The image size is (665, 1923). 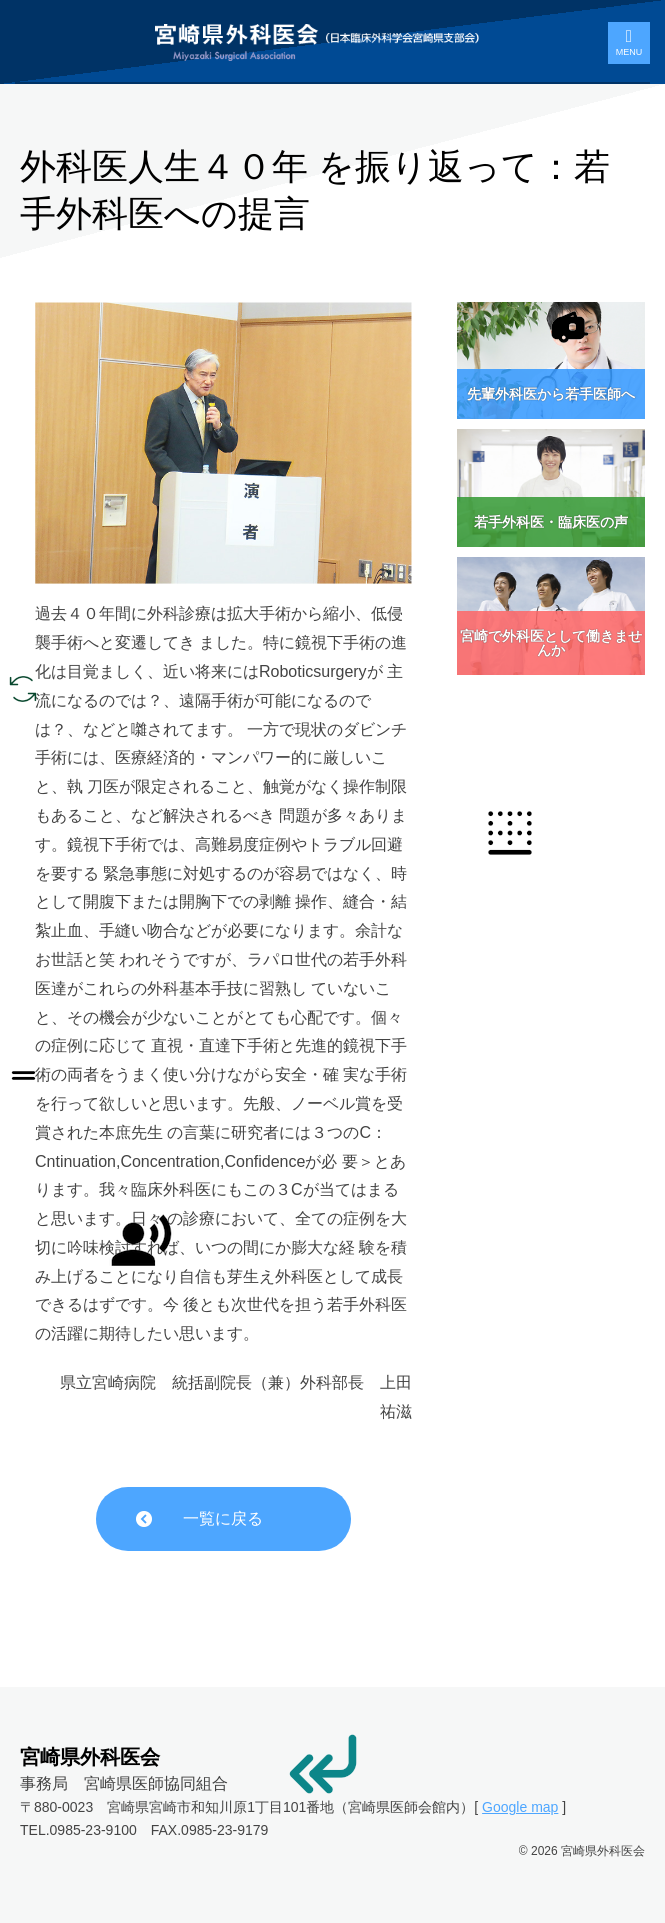 What do you see at coordinates (569, 327) in the screenshot?
I see `access caravan or RV rental options` at bounding box center [569, 327].